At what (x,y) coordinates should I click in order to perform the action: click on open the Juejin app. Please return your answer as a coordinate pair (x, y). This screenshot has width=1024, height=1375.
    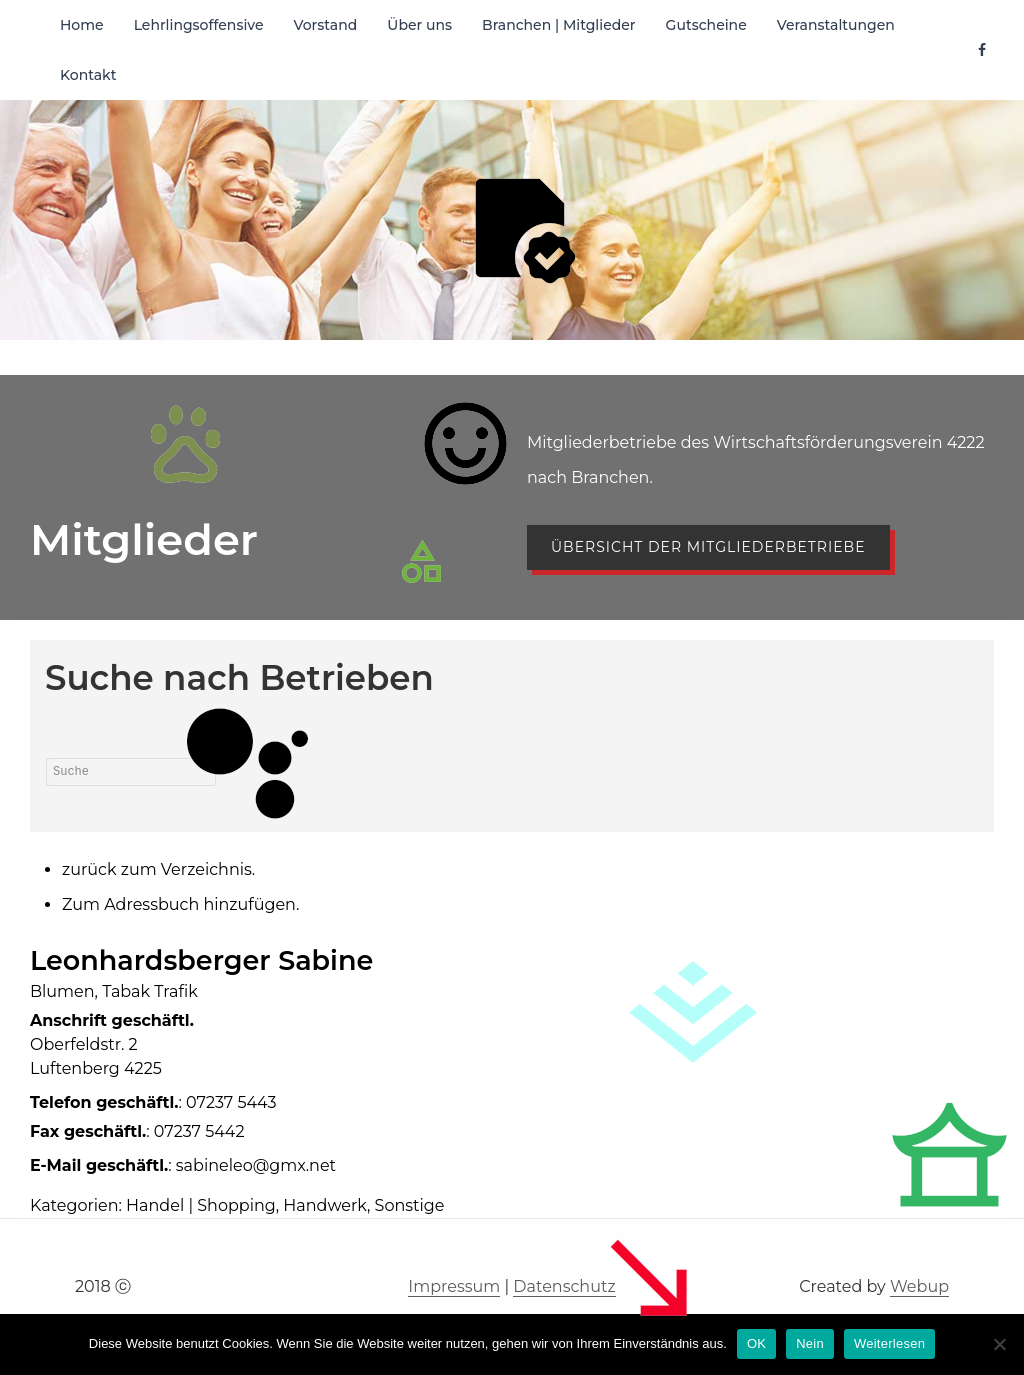
    Looking at the image, I should click on (693, 1012).